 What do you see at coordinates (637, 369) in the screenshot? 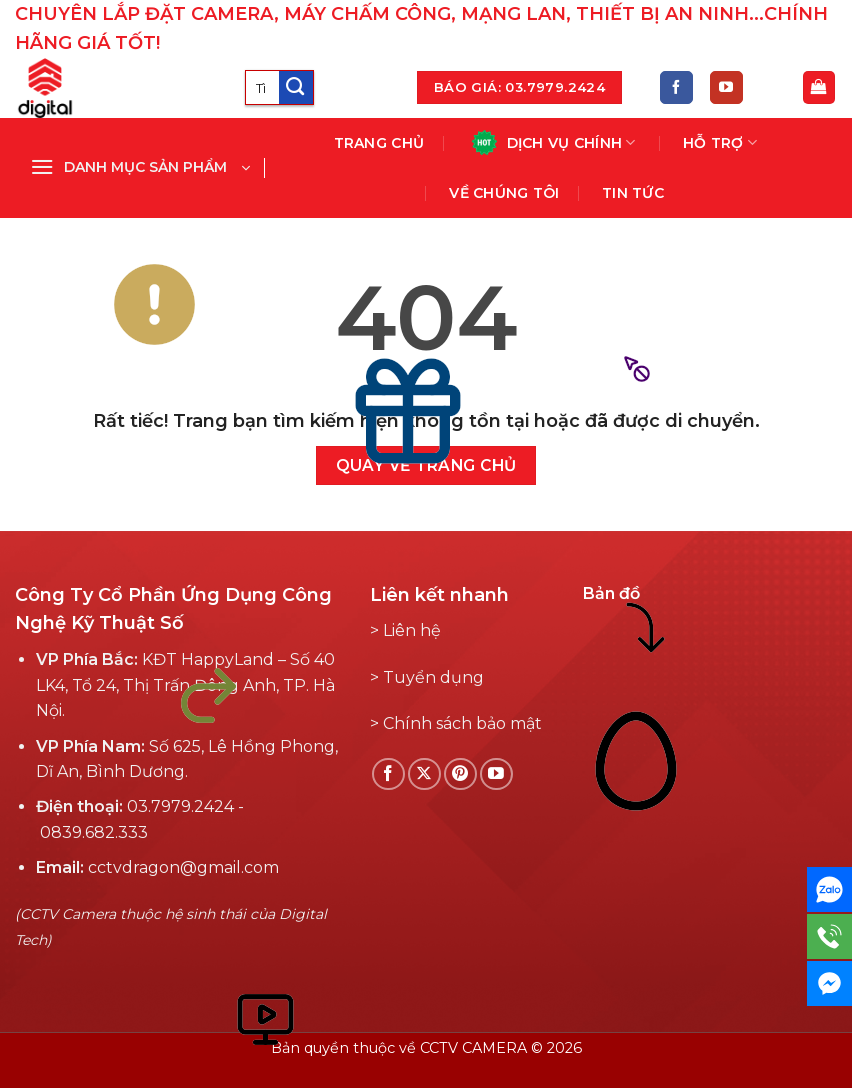
I see `cursor interaction disabled` at bounding box center [637, 369].